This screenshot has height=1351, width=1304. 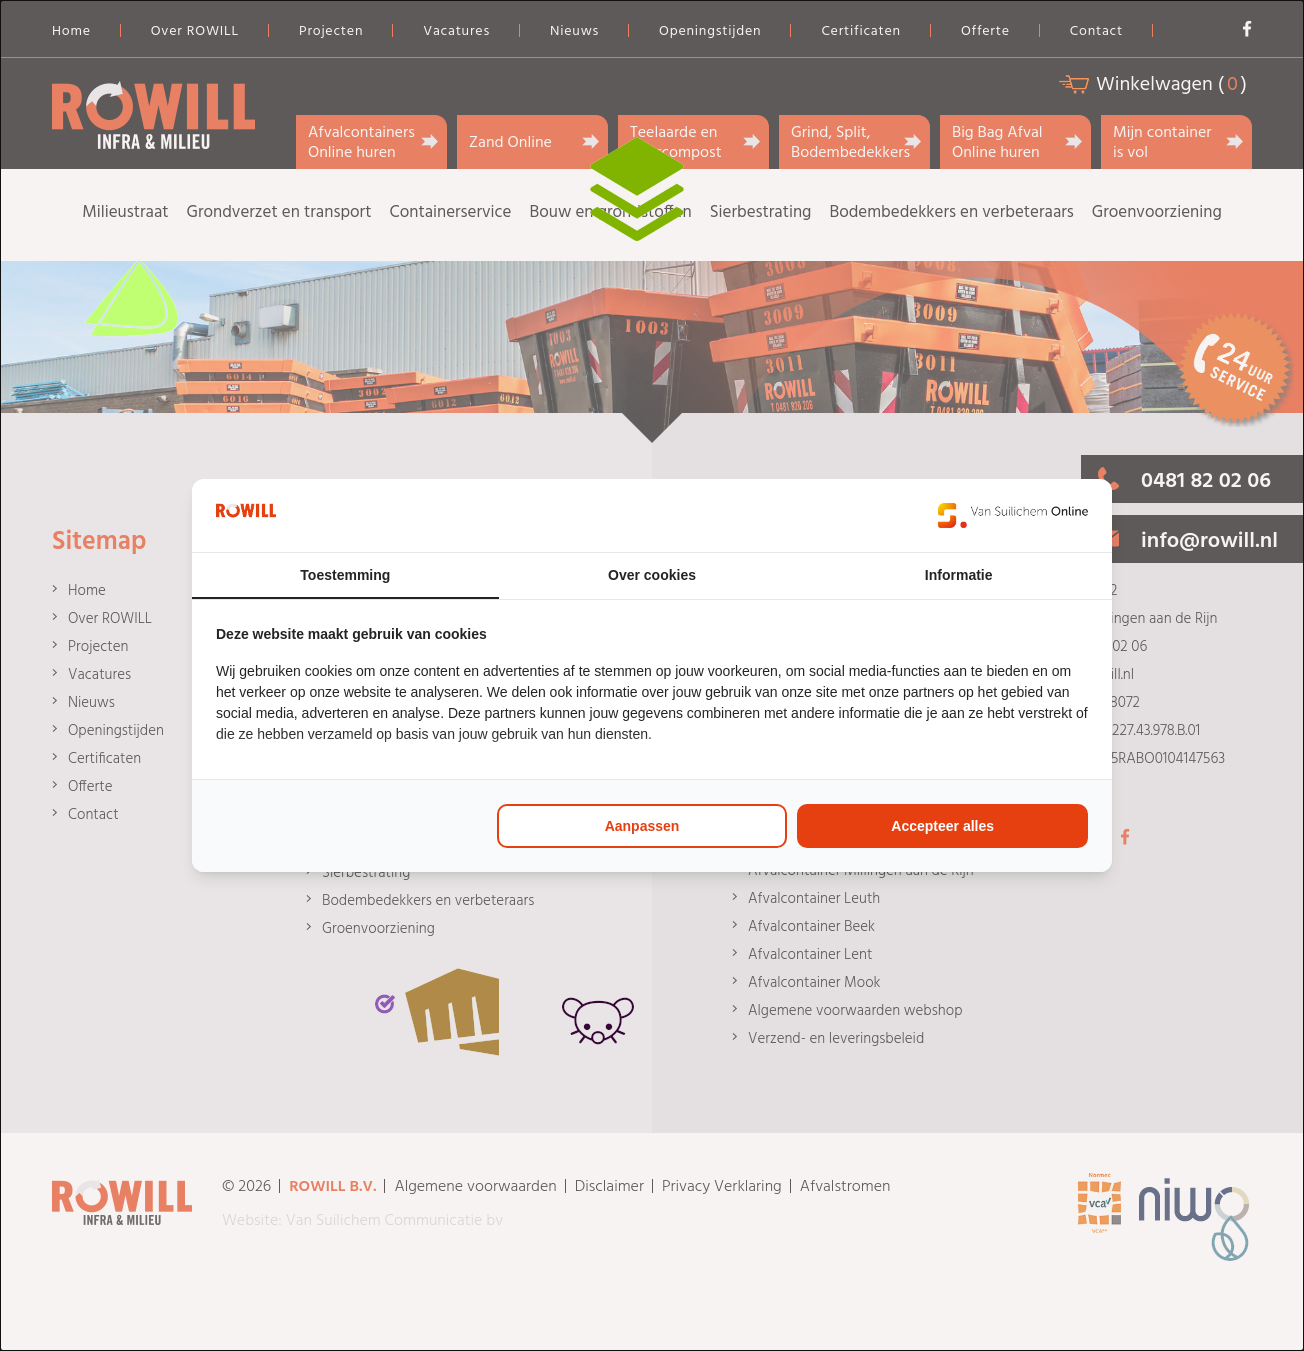 I want to click on access Firebase console or services, so click(x=1230, y=1238).